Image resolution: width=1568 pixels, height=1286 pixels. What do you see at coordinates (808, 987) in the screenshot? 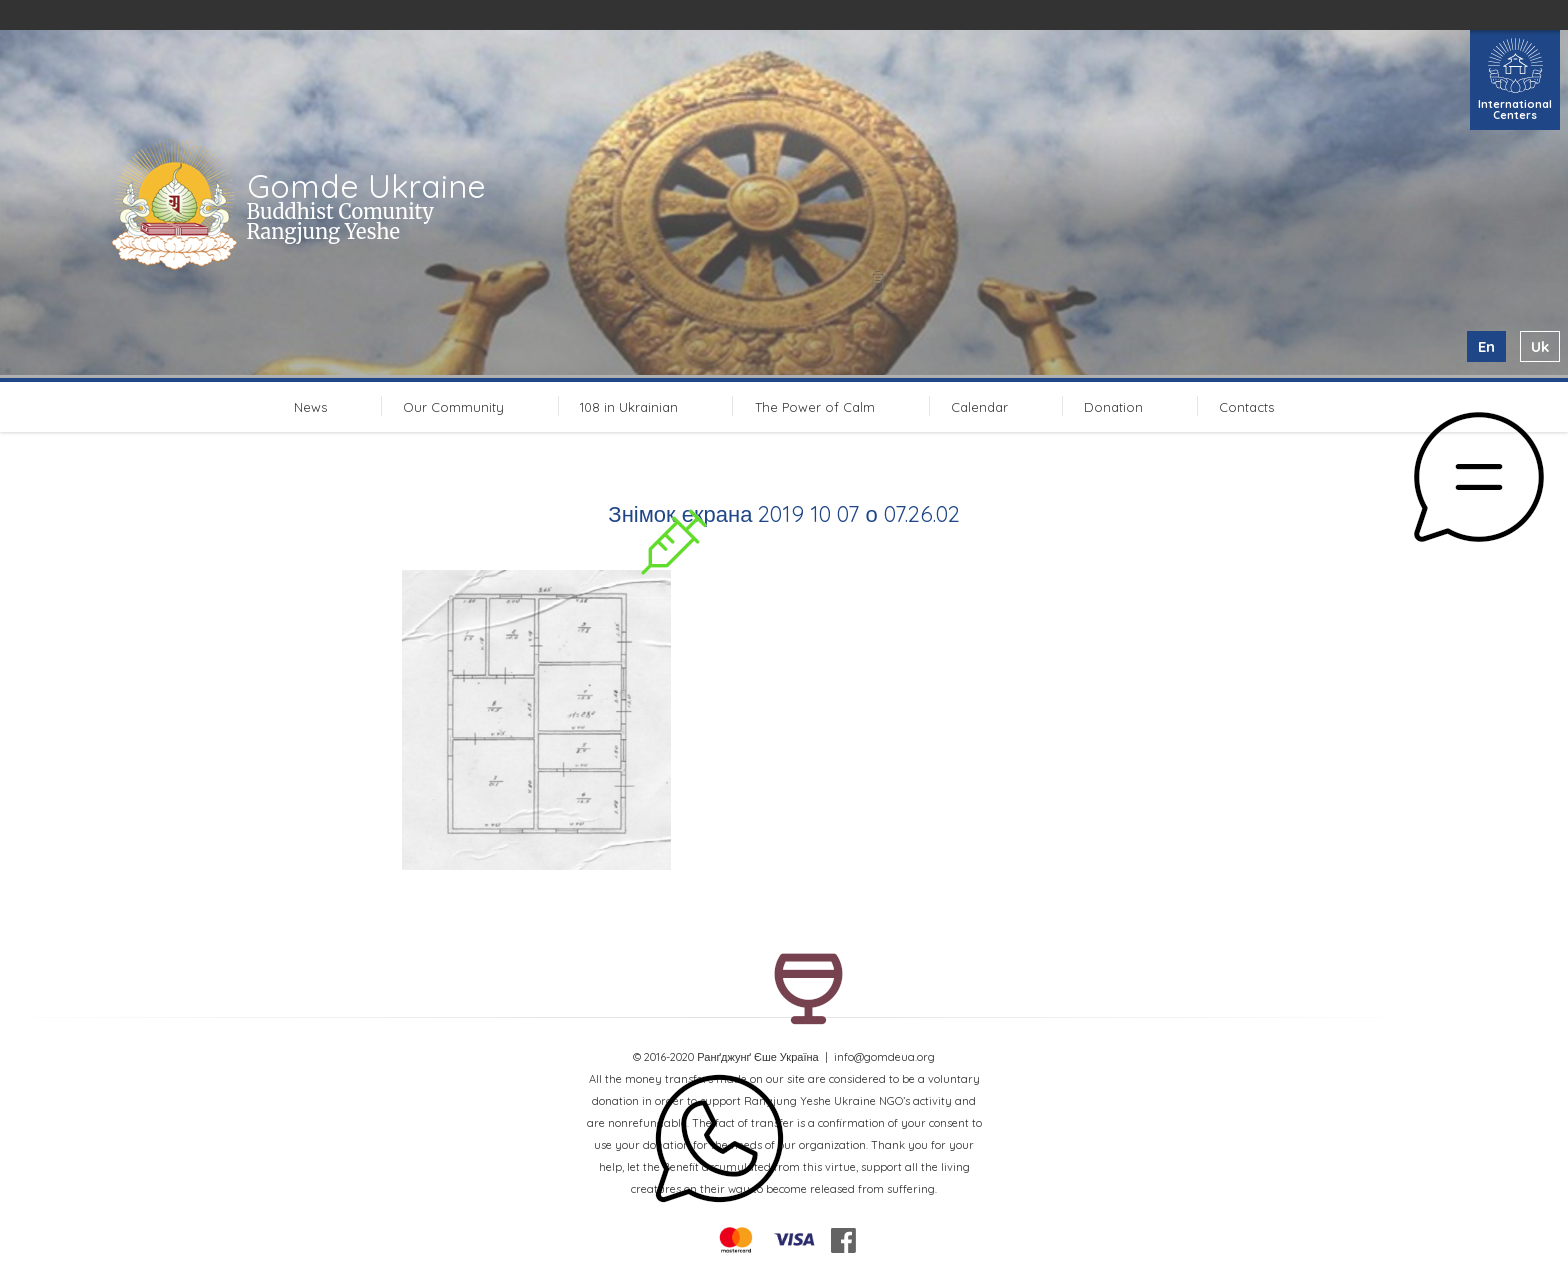
I see `browse alcoholic beverages or drinks menu` at bounding box center [808, 987].